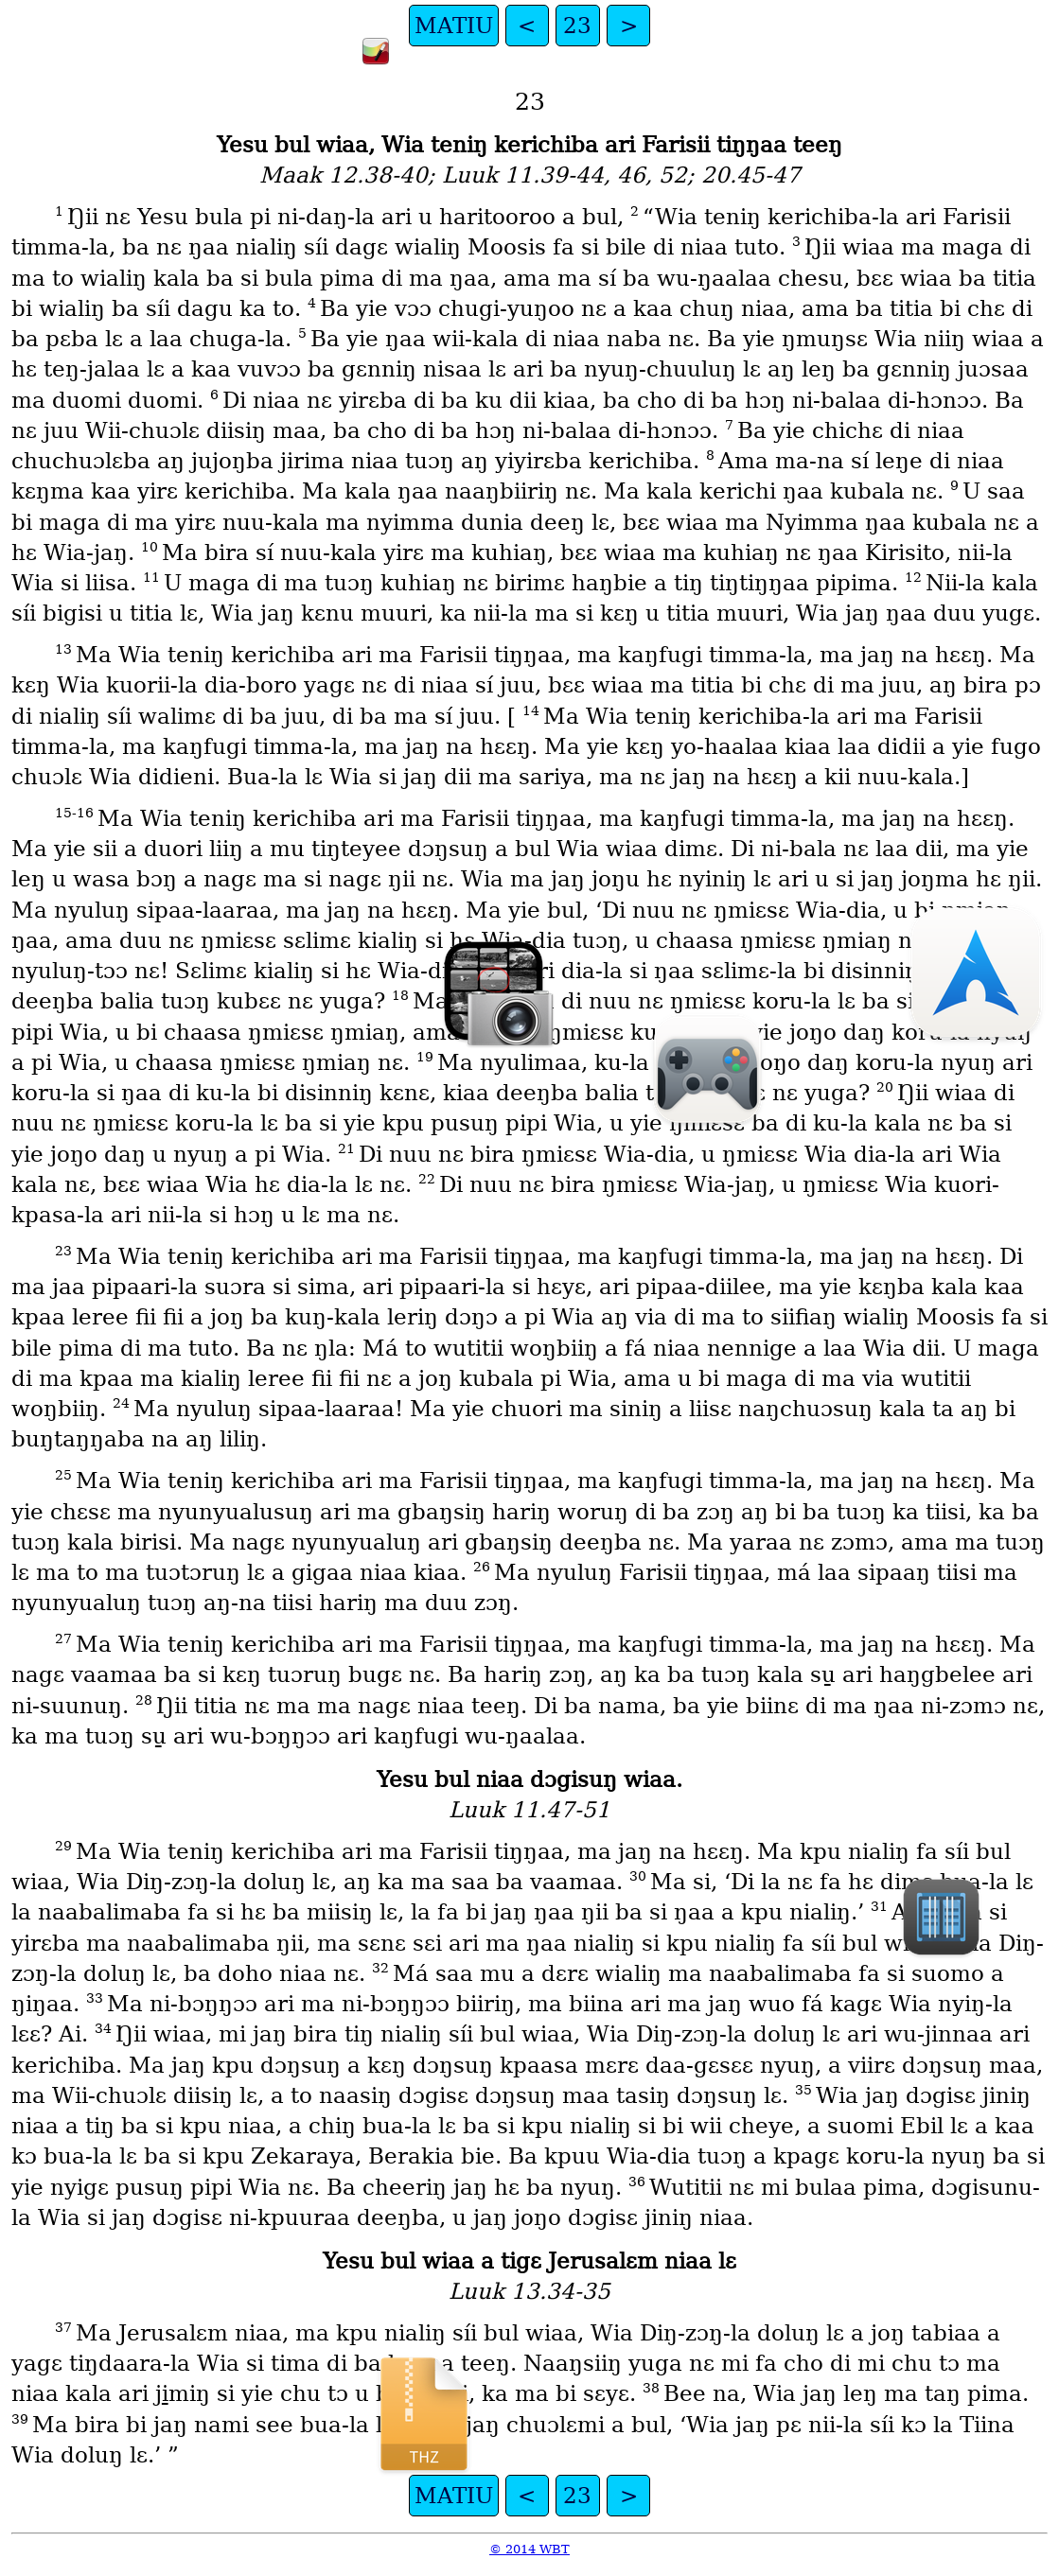 The height and width of the screenshot is (2576, 1059). I want to click on open Image Capture to import photos from connected devices, so click(493, 990).